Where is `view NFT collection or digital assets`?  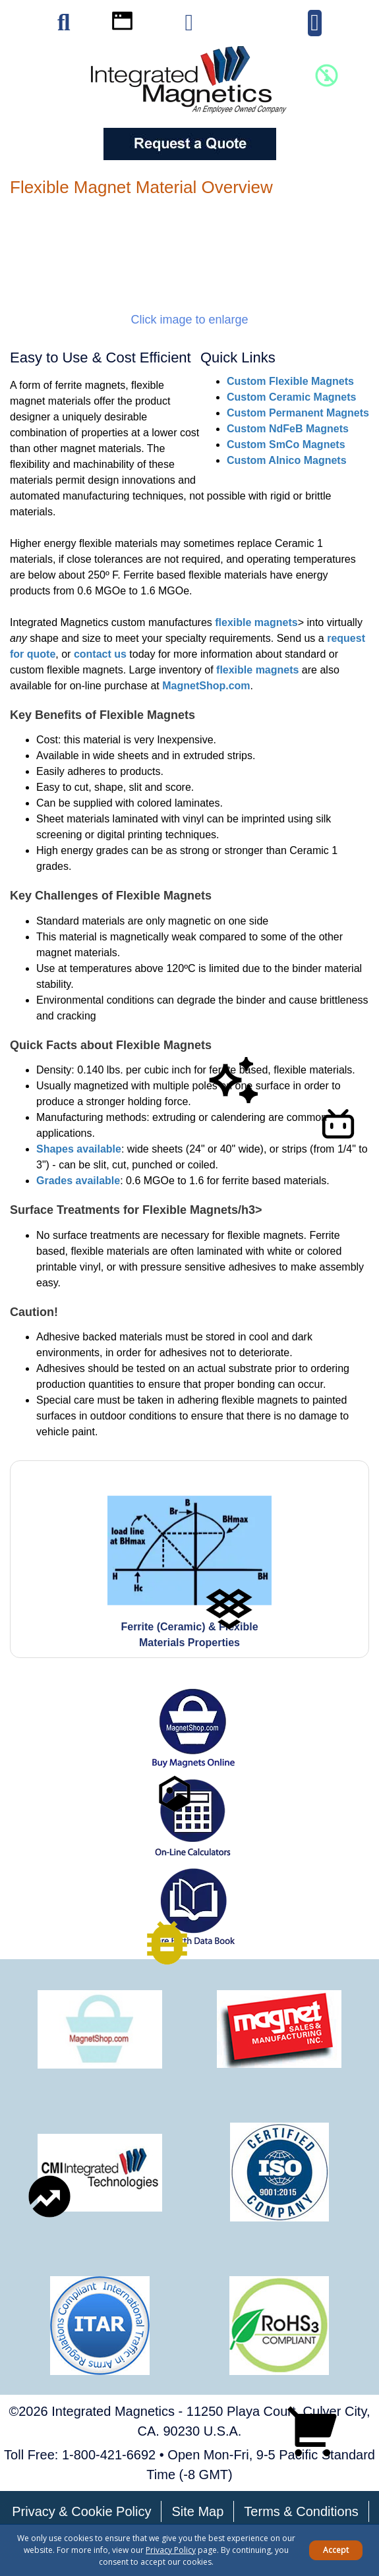
view NFT collection or digital assets is located at coordinates (175, 1794).